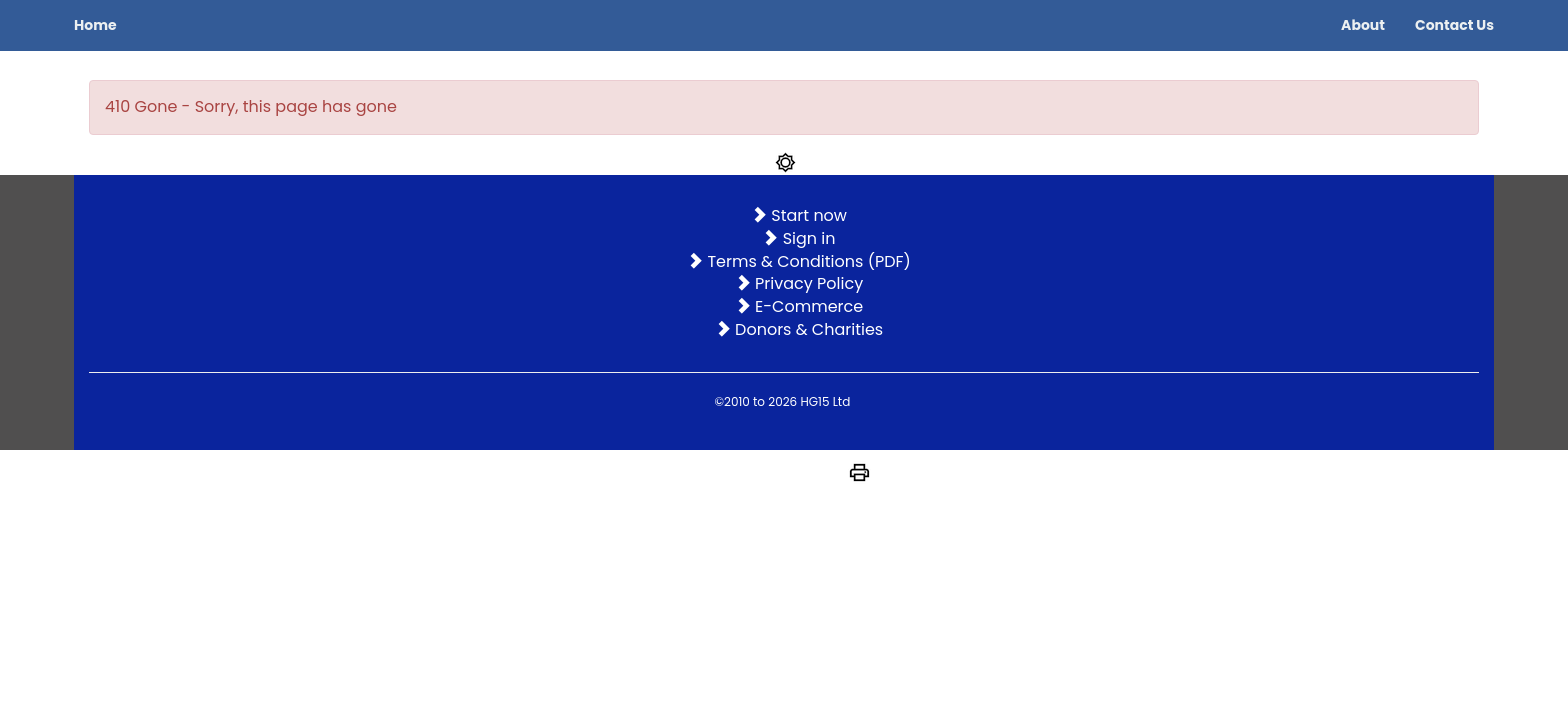 This screenshot has height=720, width=1568. Describe the element at coordinates (785, 162) in the screenshot. I see `adjust screen brightness to a lower level` at that location.